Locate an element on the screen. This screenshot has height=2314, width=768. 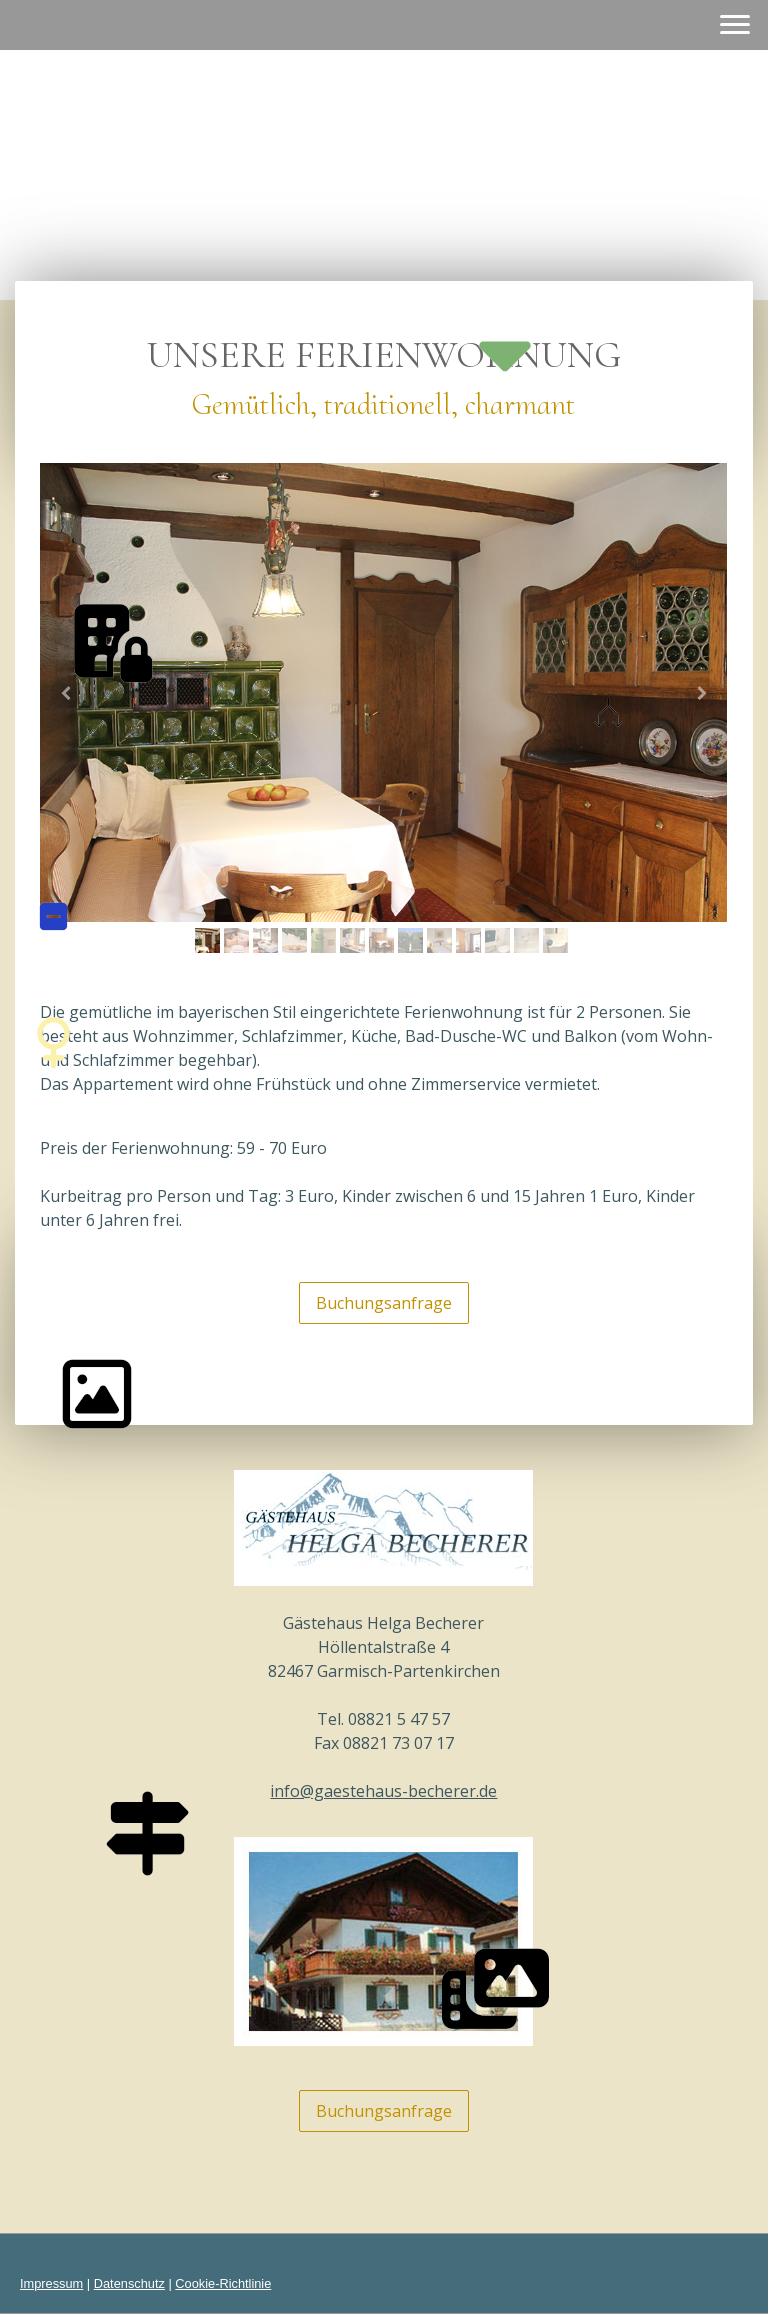
collapse or minimize a section is located at coordinates (53, 916).